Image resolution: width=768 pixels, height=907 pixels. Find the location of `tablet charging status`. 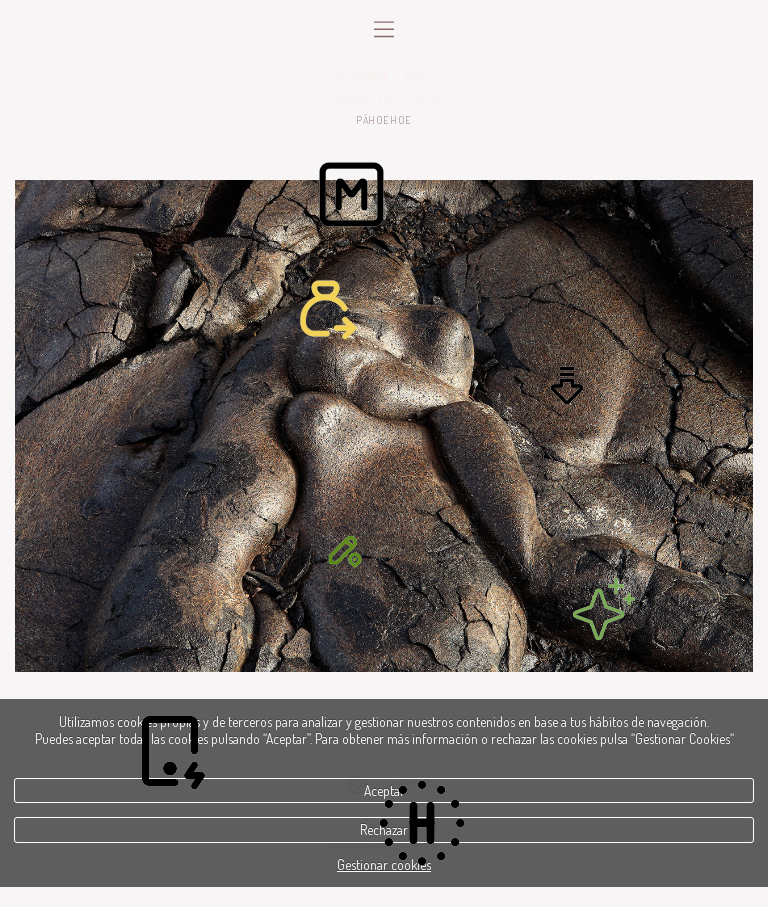

tablet charging status is located at coordinates (170, 751).